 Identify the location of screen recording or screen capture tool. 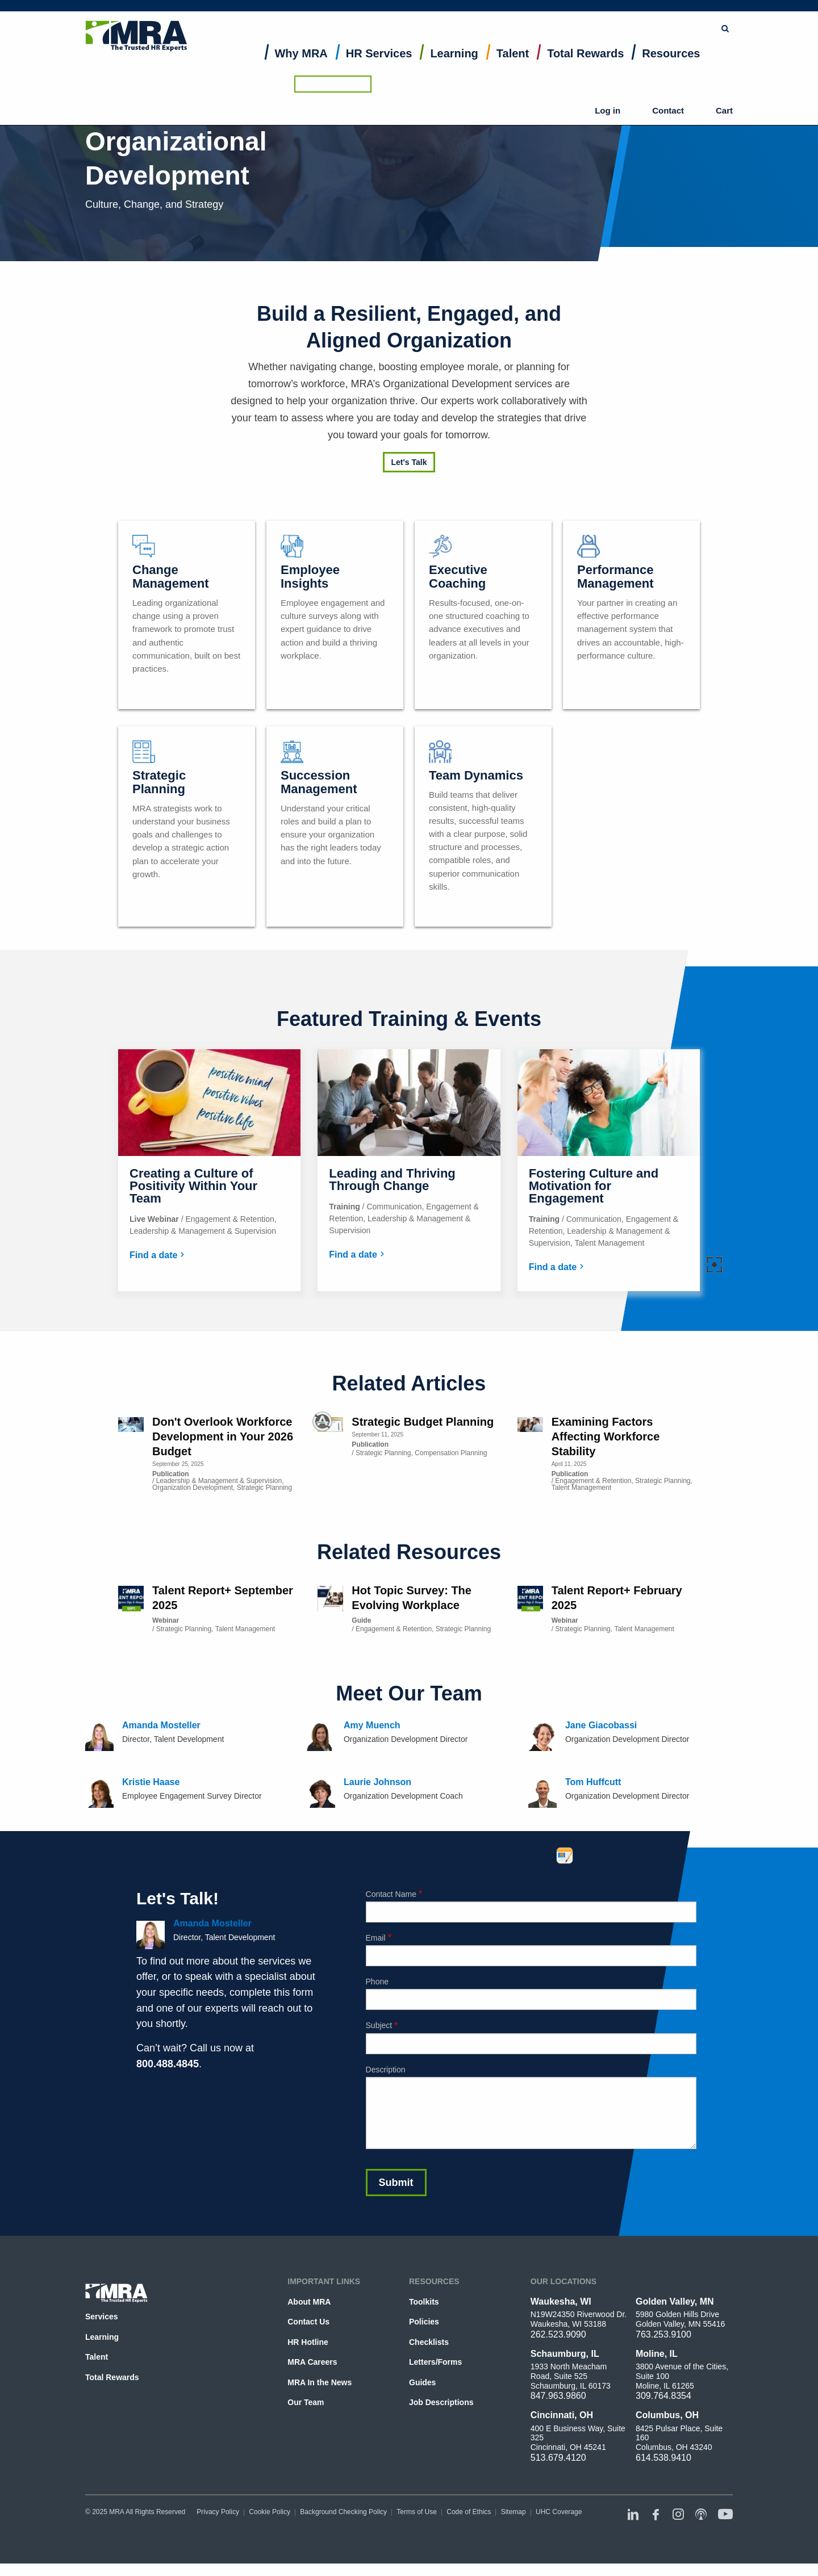
(714, 1264).